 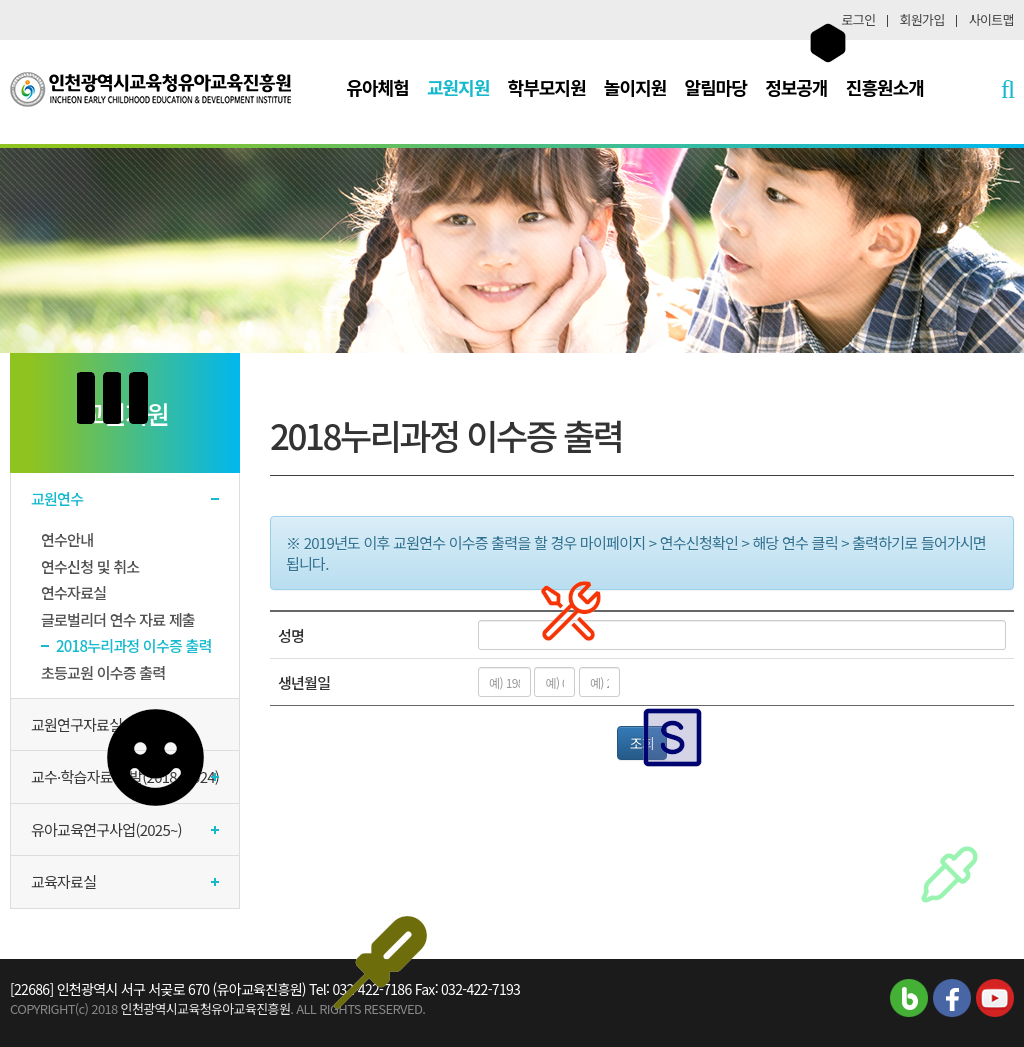 I want to click on link to Stripe payment services, so click(x=672, y=737).